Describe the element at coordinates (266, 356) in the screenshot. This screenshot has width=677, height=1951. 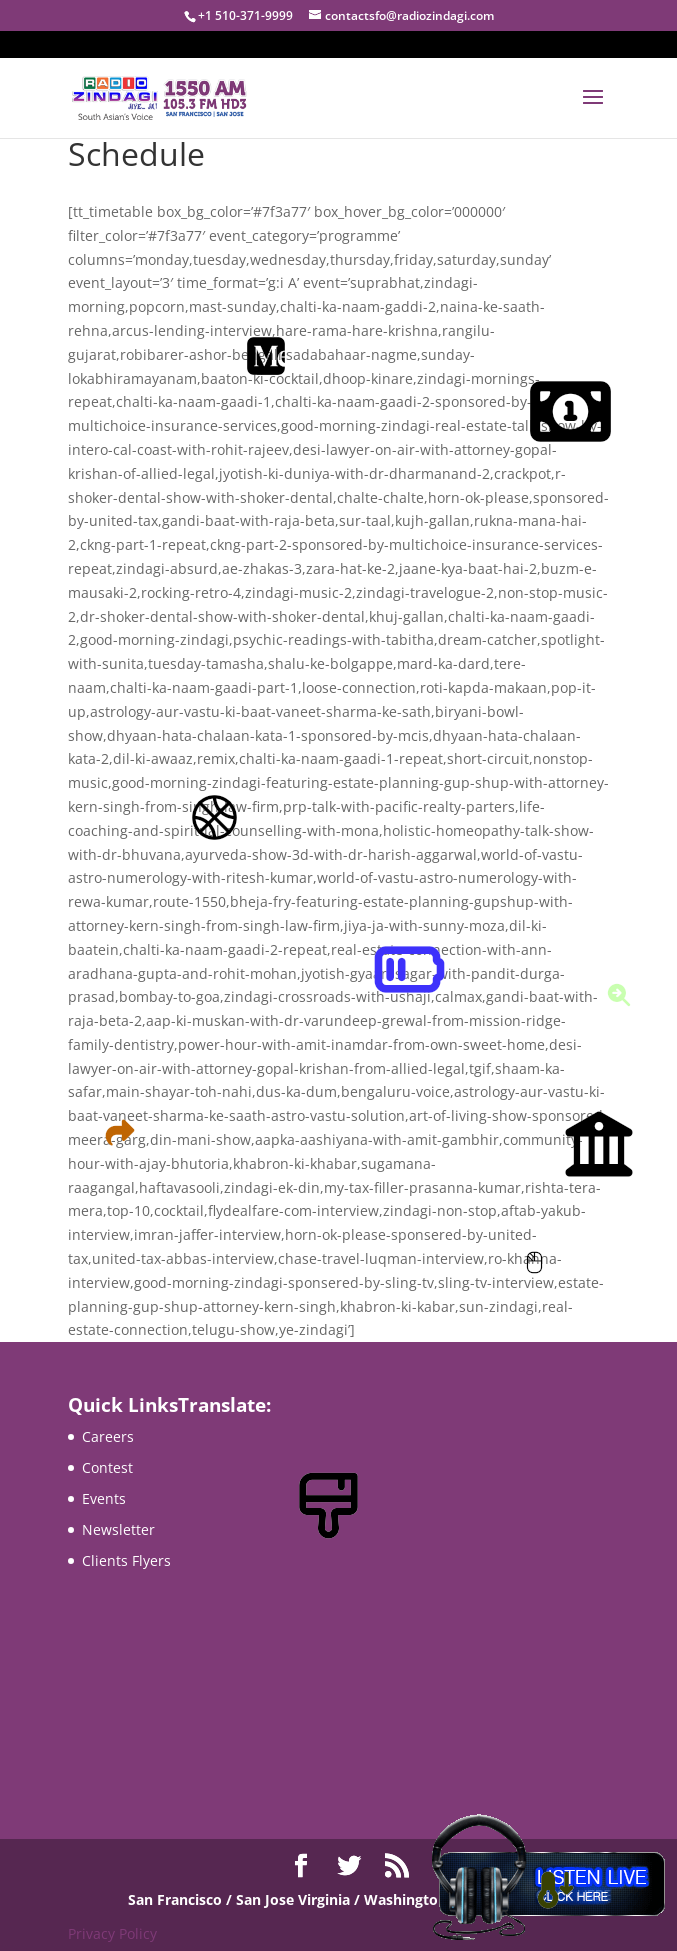
I see `open the Medium app` at that location.